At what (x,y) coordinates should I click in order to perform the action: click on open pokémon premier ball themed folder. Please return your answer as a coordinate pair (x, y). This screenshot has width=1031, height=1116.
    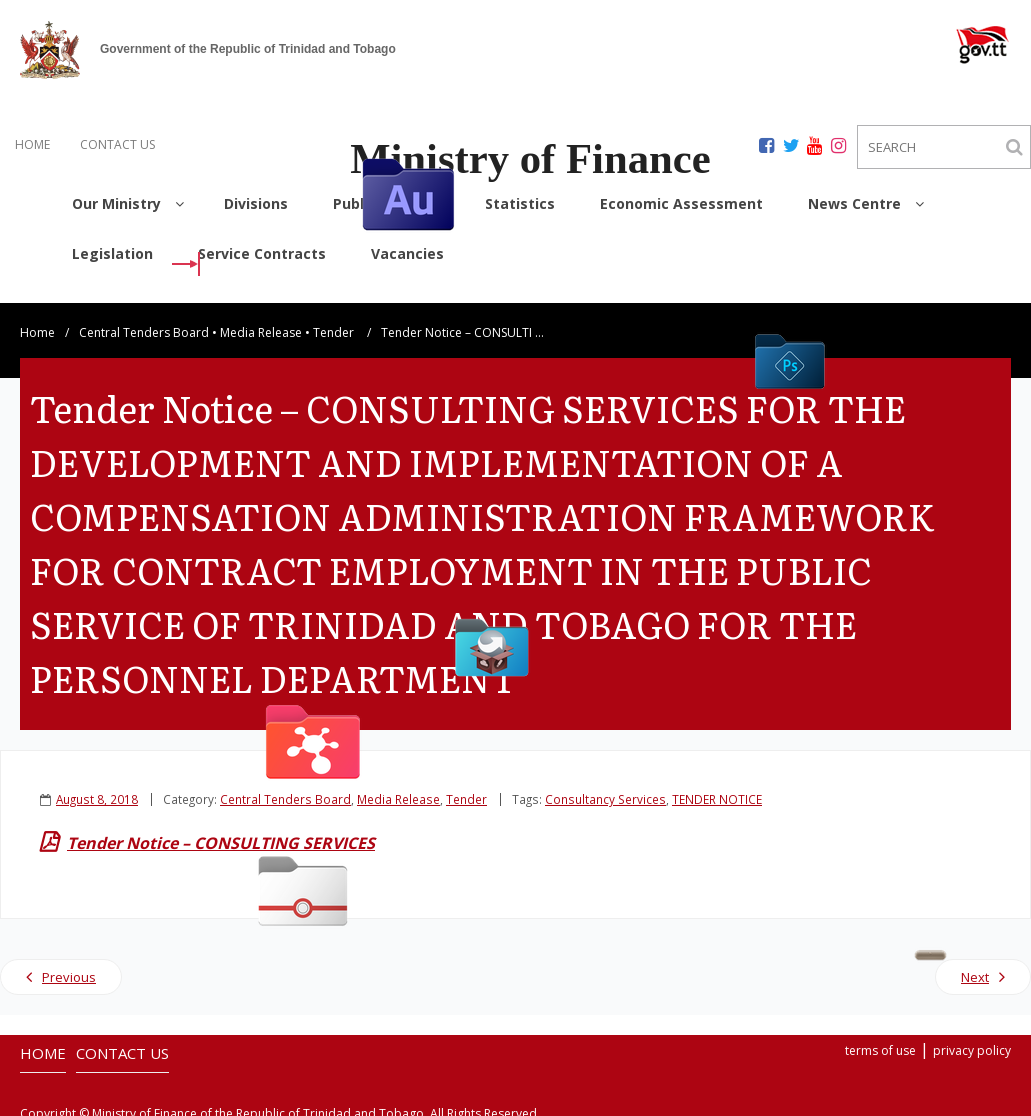
    Looking at the image, I should click on (302, 893).